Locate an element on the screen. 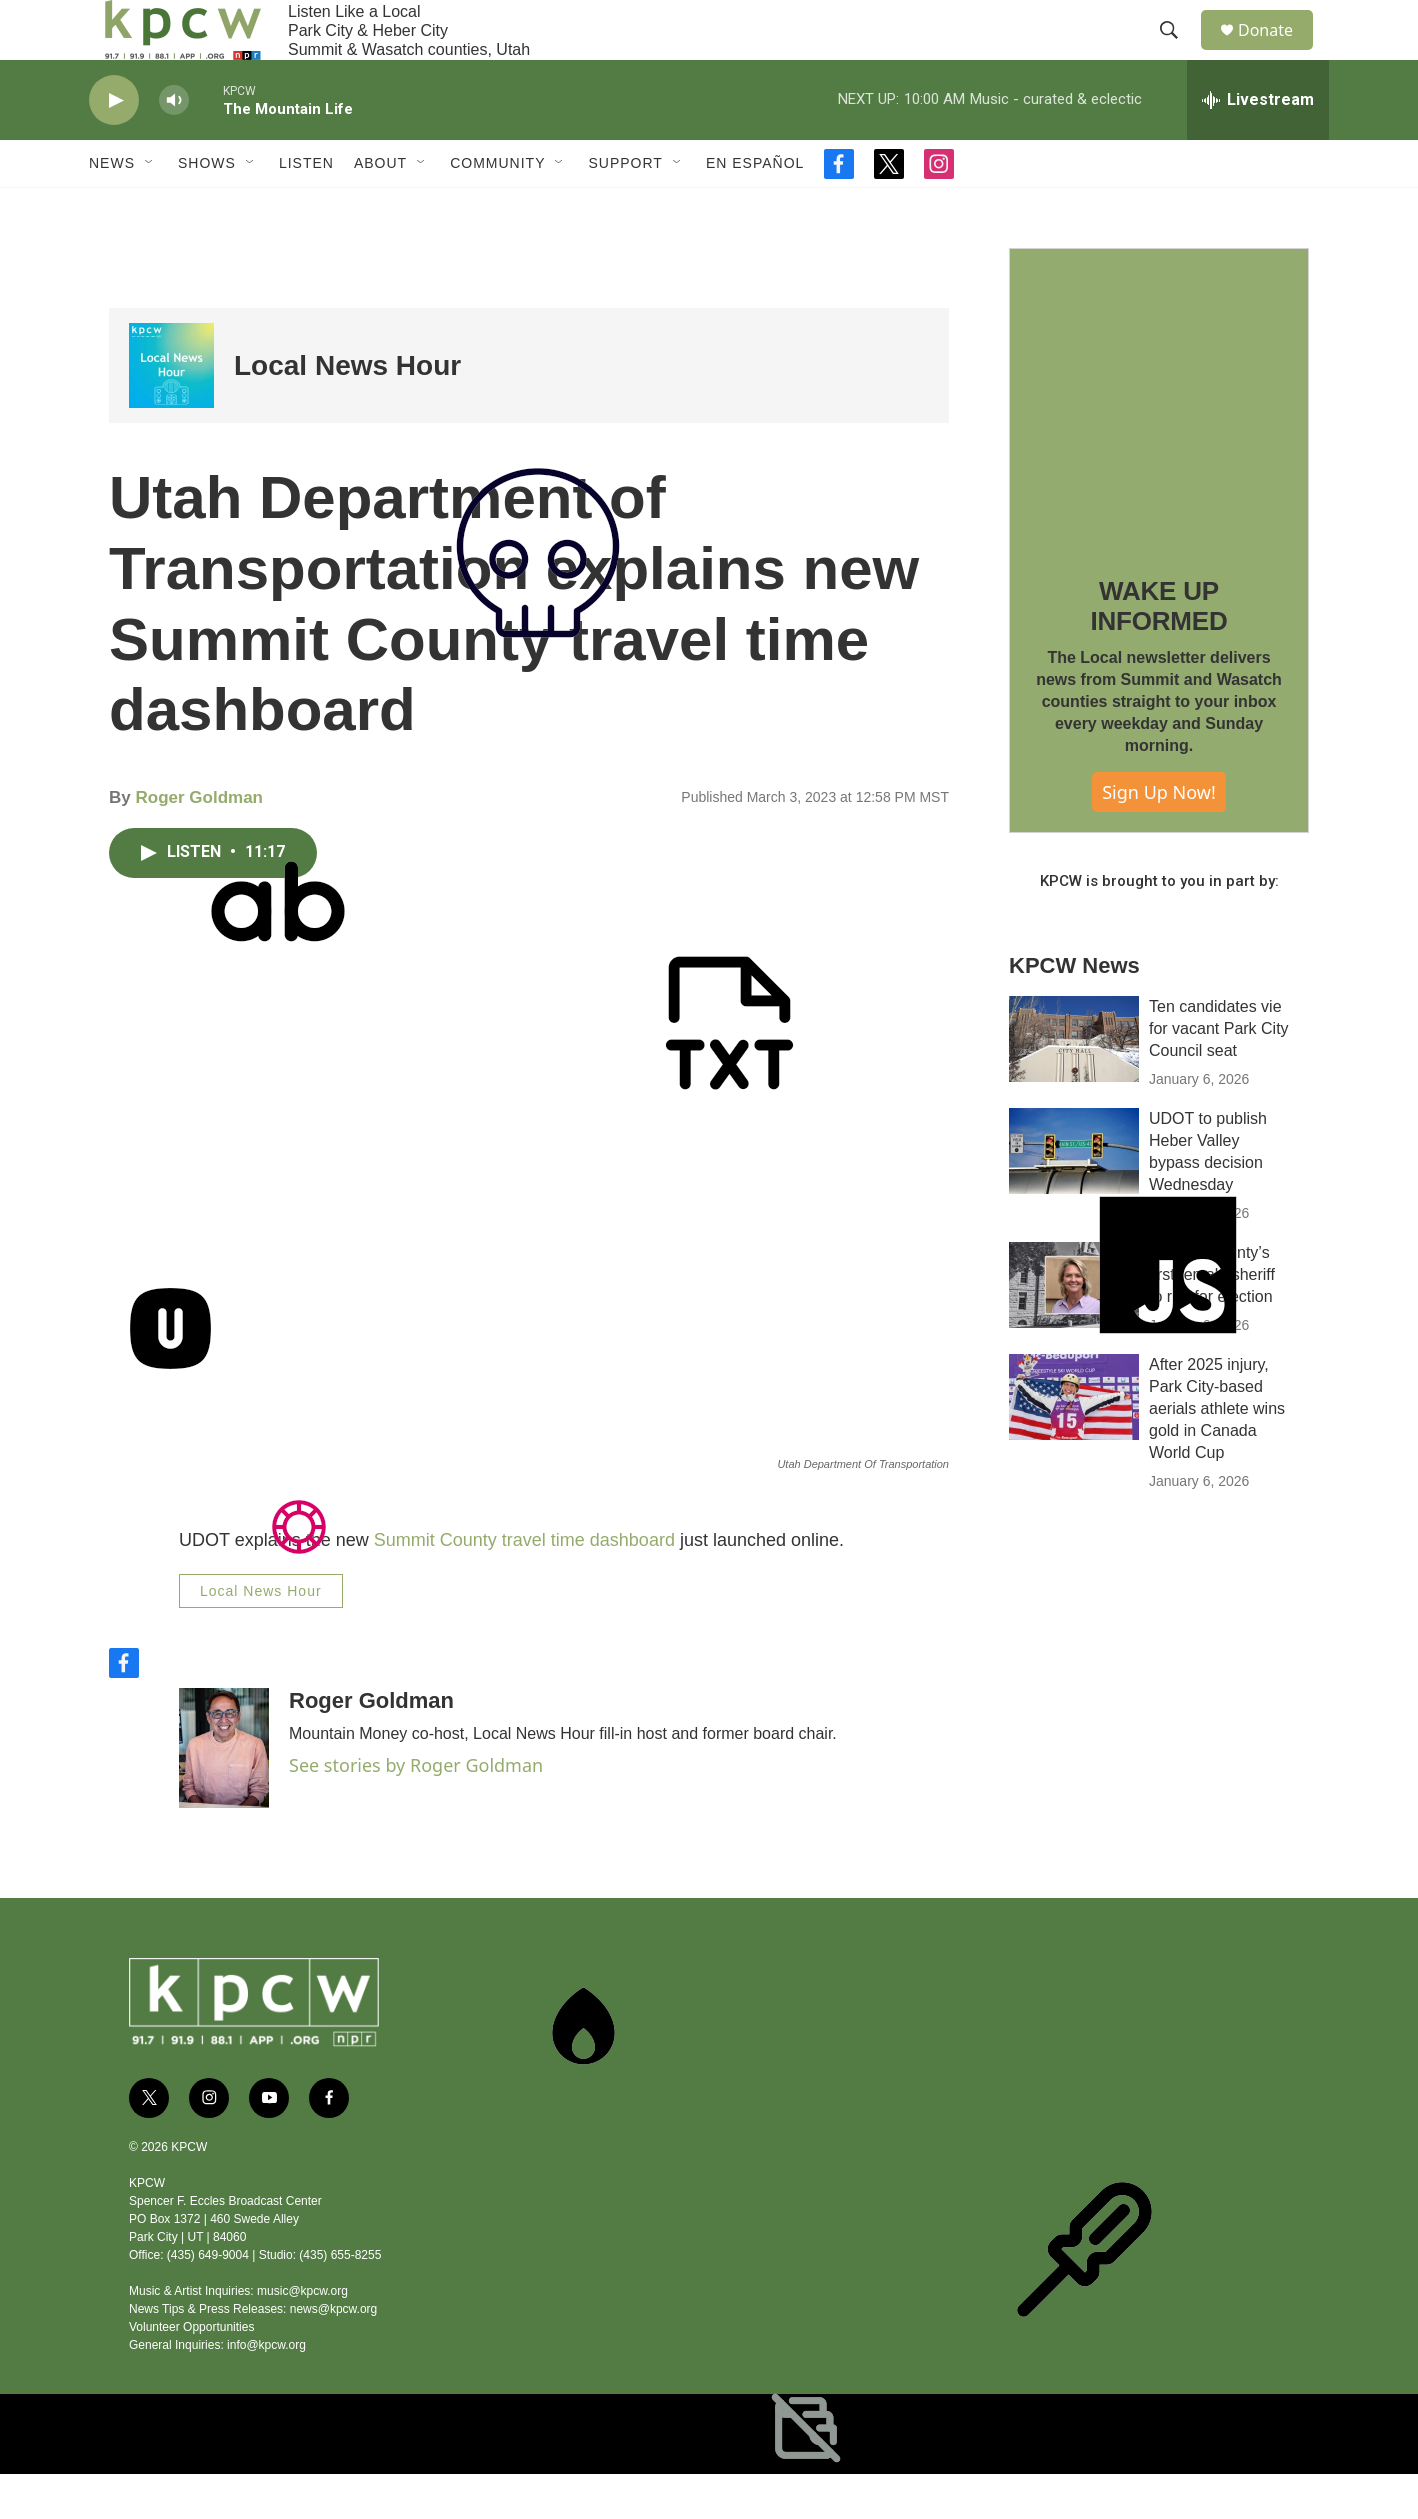  open a text file is located at coordinates (729, 1028).